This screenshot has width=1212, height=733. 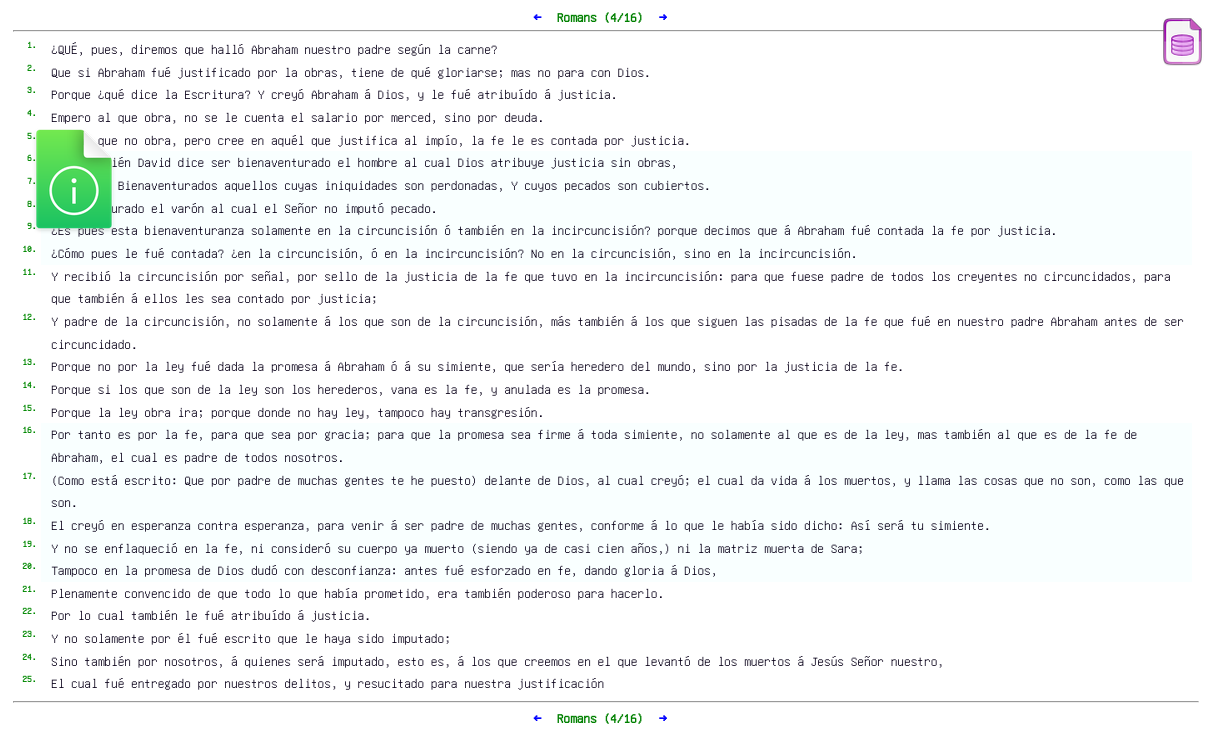 I want to click on libreoffice base database file, so click(x=1182, y=41).